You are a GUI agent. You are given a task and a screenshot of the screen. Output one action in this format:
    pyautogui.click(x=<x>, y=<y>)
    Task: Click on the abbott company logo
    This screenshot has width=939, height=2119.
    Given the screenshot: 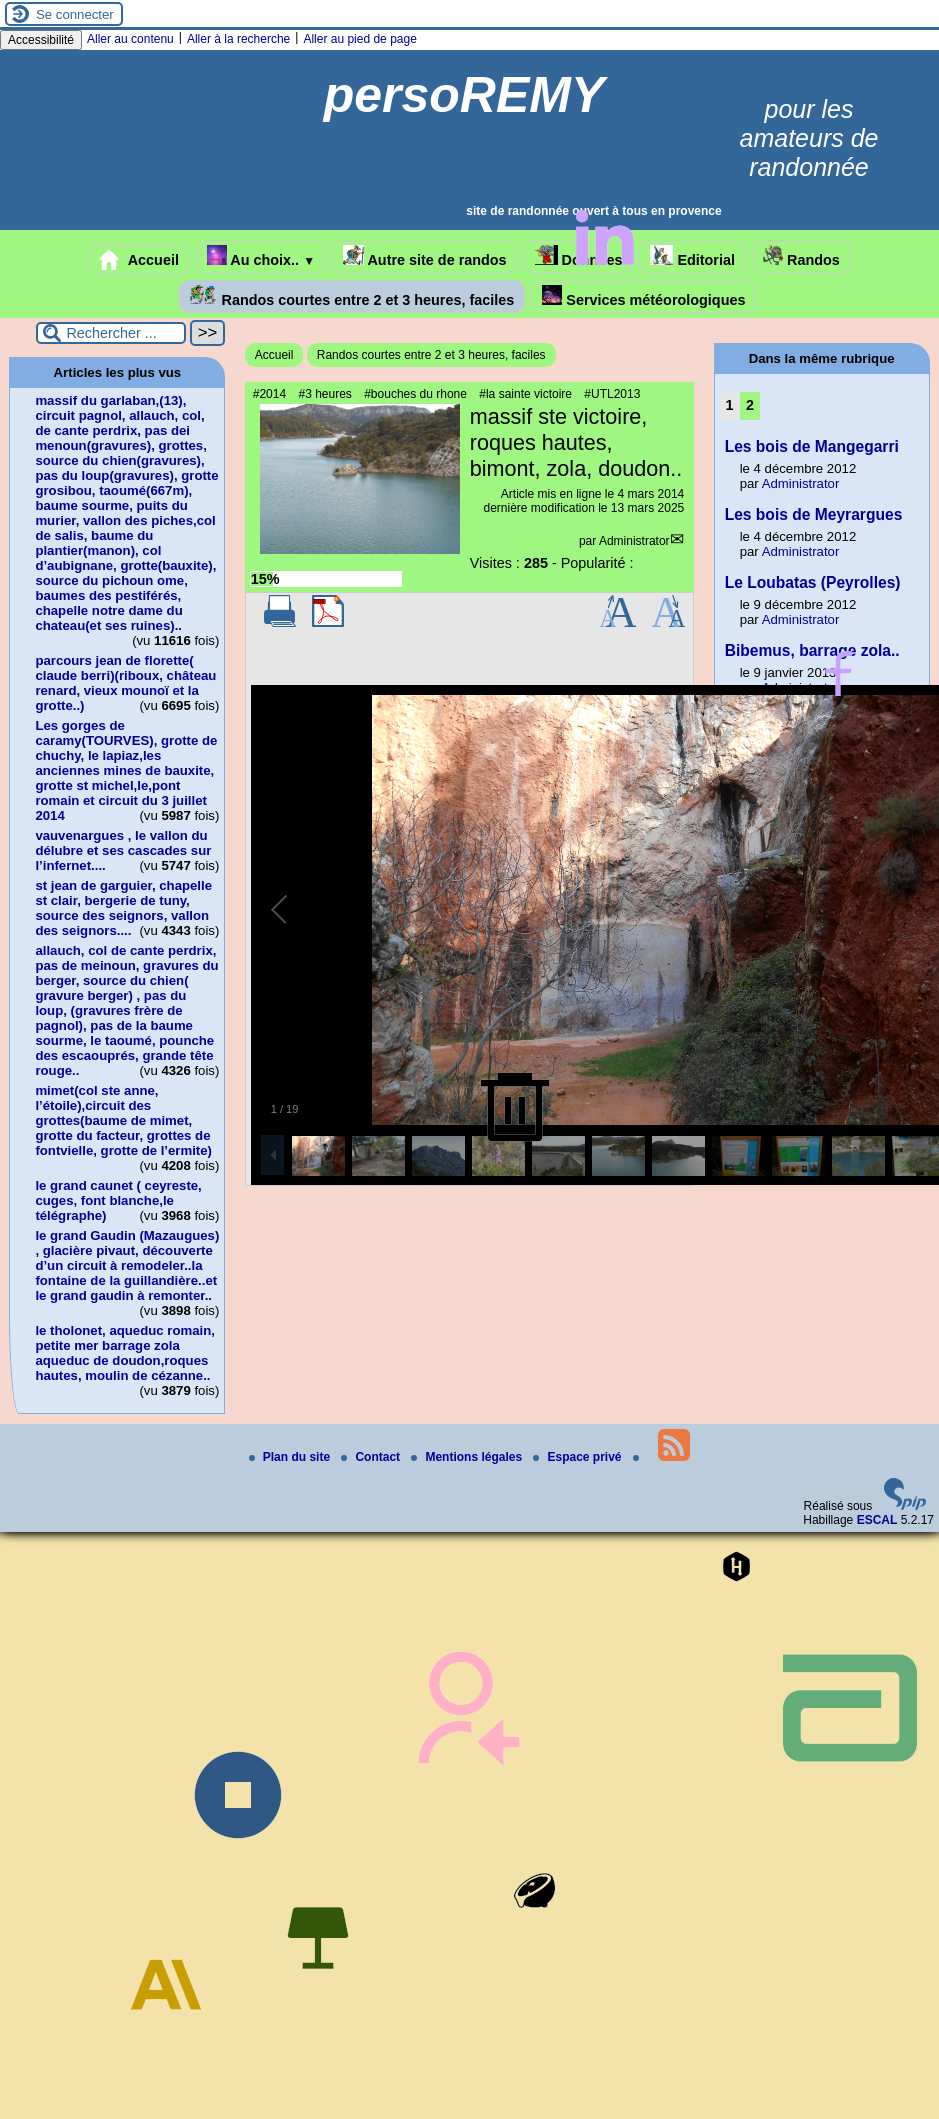 What is the action you would take?
    pyautogui.click(x=850, y=1708)
    